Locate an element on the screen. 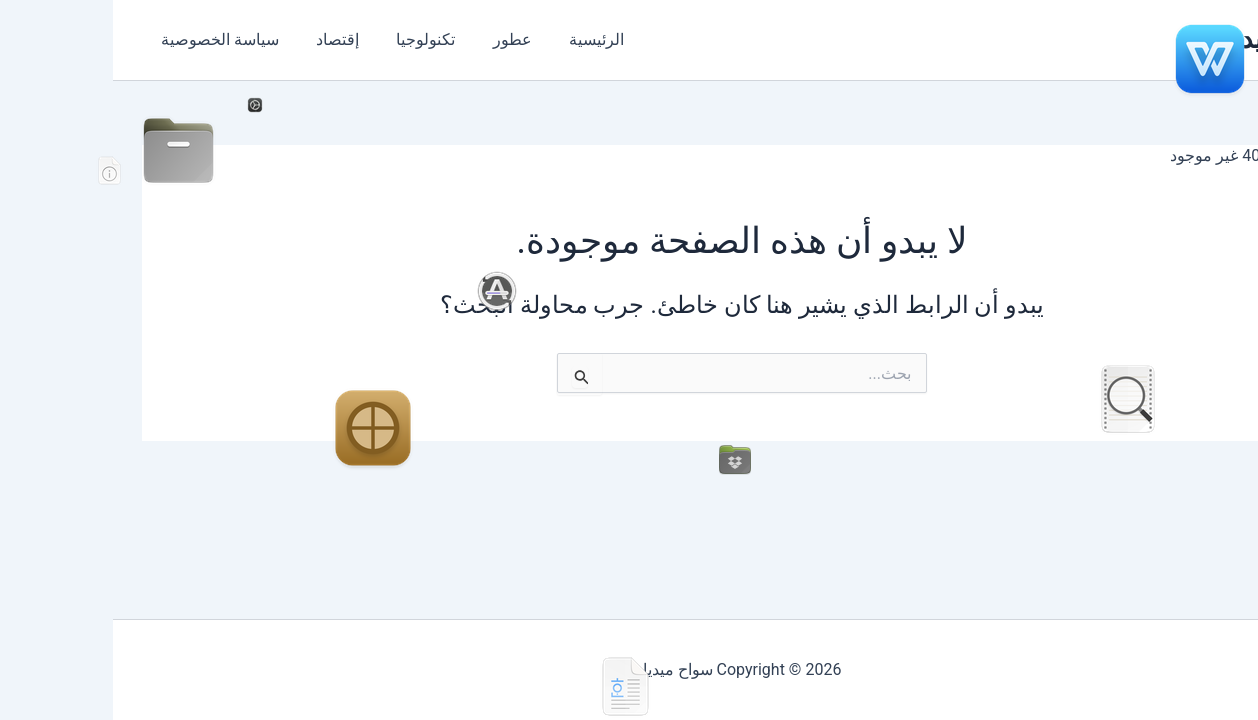 This screenshot has height=720, width=1258. open gnome logs application is located at coordinates (1128, 399).